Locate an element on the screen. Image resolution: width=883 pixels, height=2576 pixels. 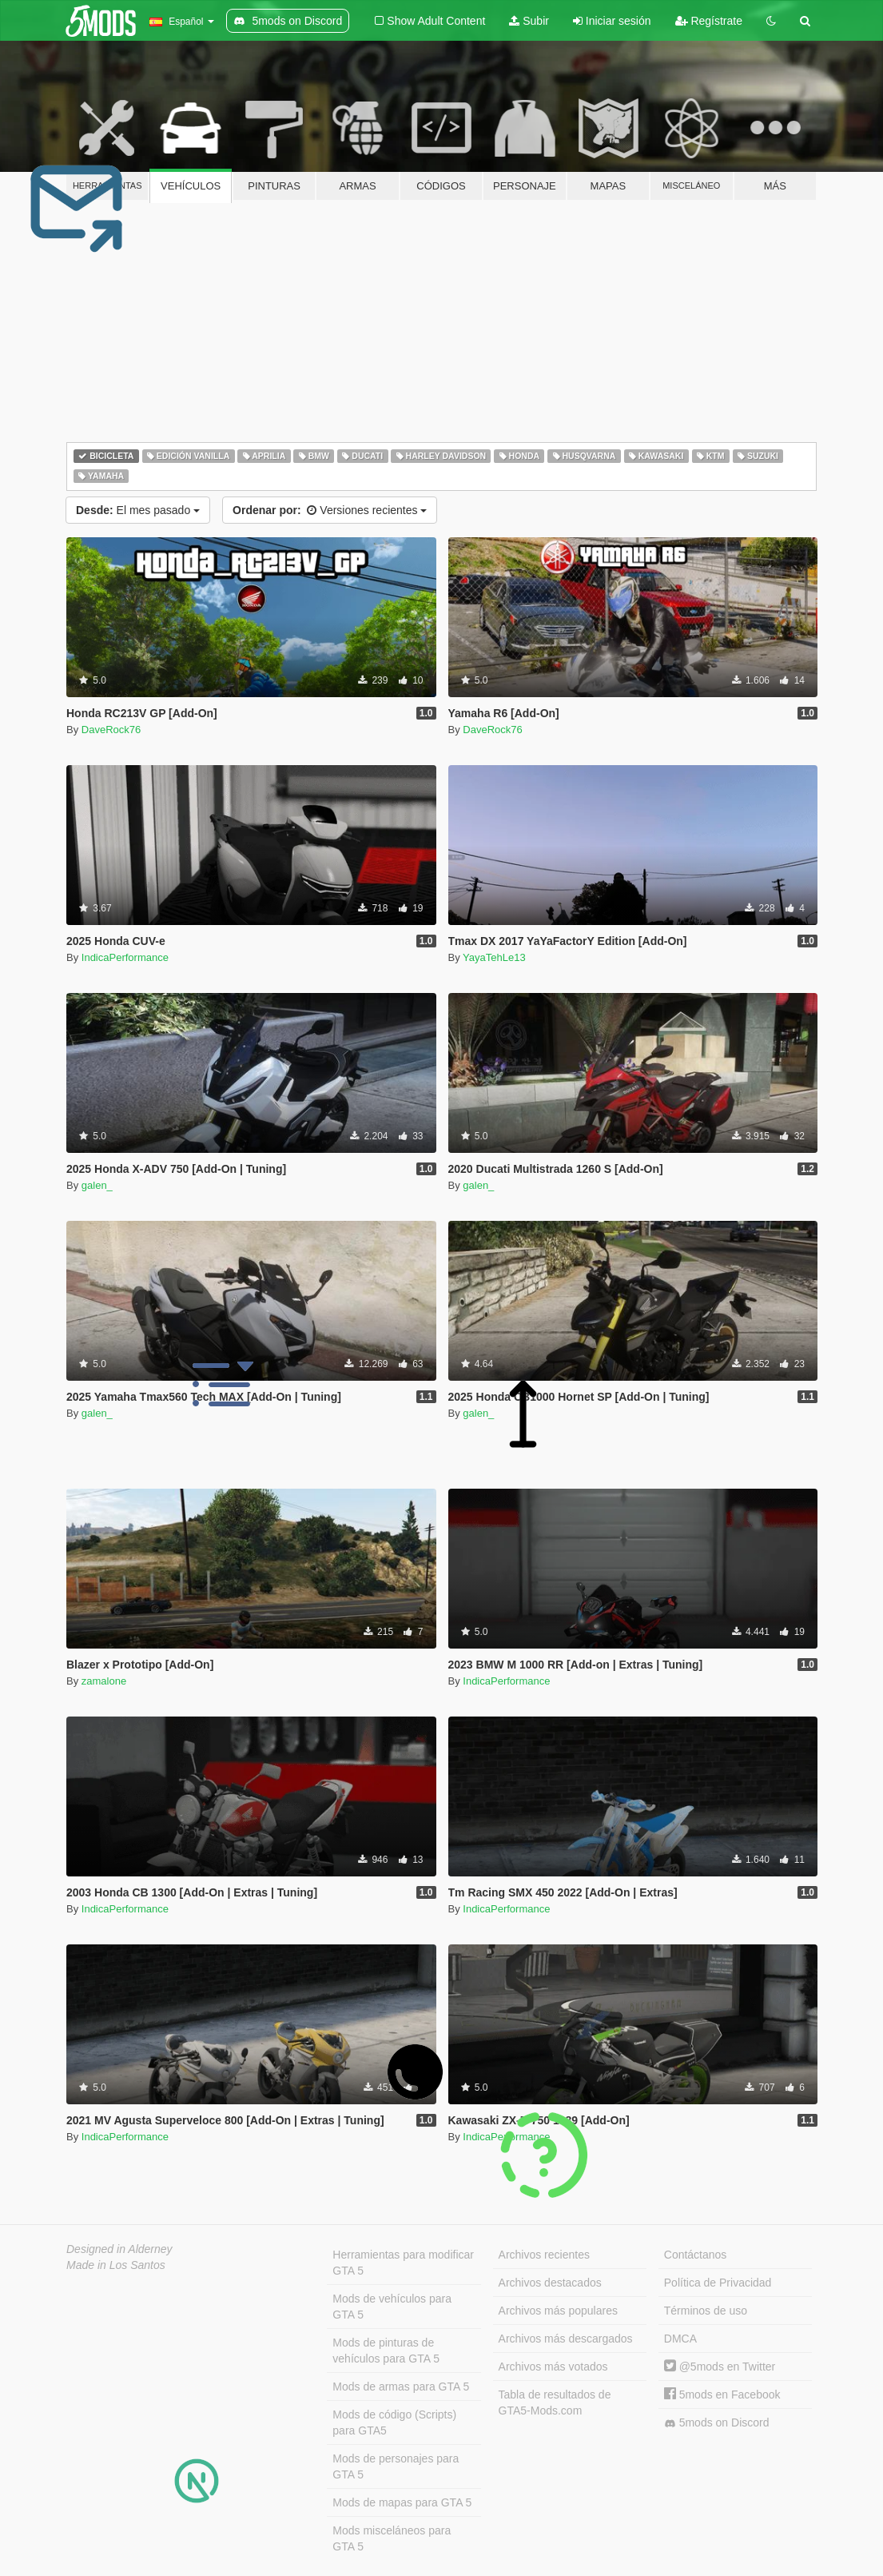
move item to top of list is located at coordinates (523, 1414).